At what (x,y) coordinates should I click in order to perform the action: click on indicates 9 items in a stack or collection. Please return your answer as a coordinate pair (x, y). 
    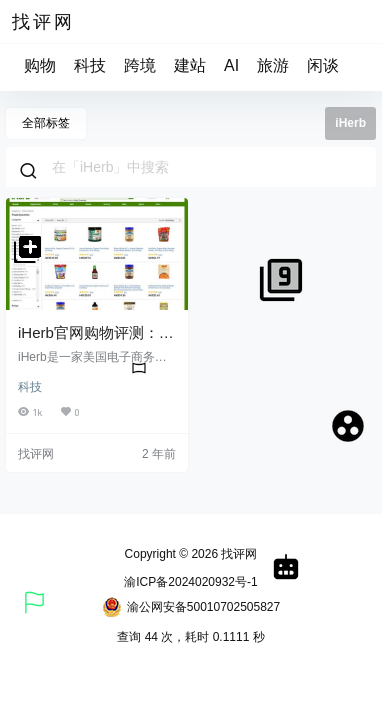
    Looking at the image, I should click on (281, 280).